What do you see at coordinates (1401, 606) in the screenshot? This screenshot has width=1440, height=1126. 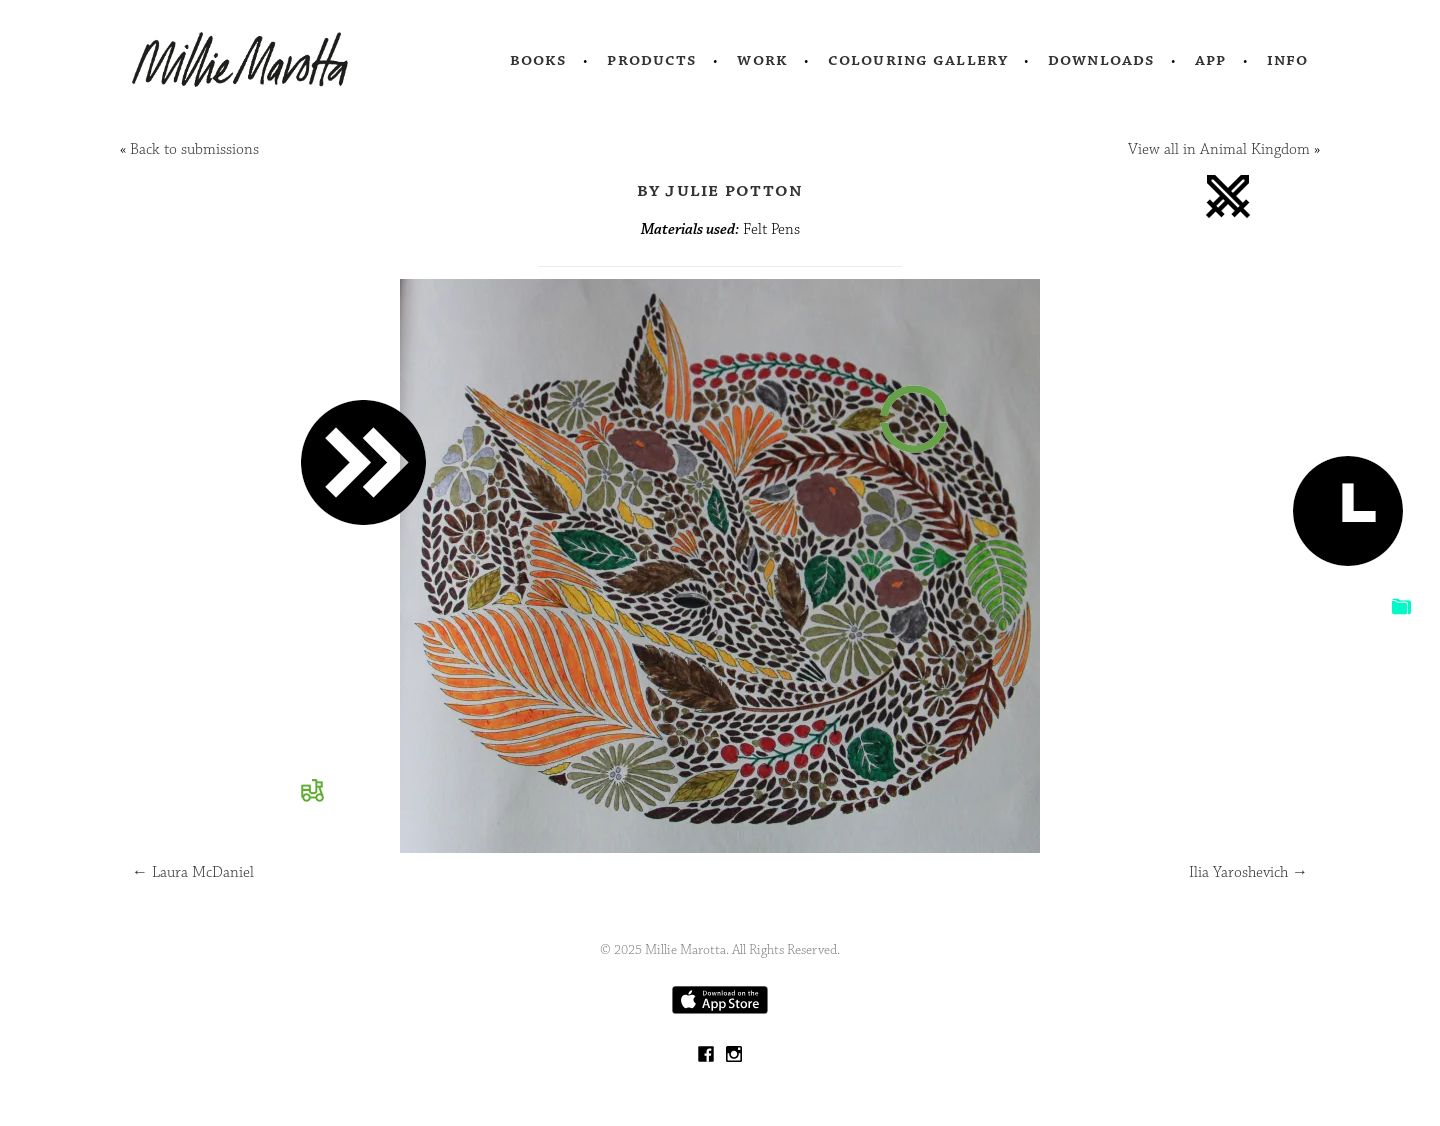 I see `open proton drive cloud storage` at bounding box center [1401, 606].